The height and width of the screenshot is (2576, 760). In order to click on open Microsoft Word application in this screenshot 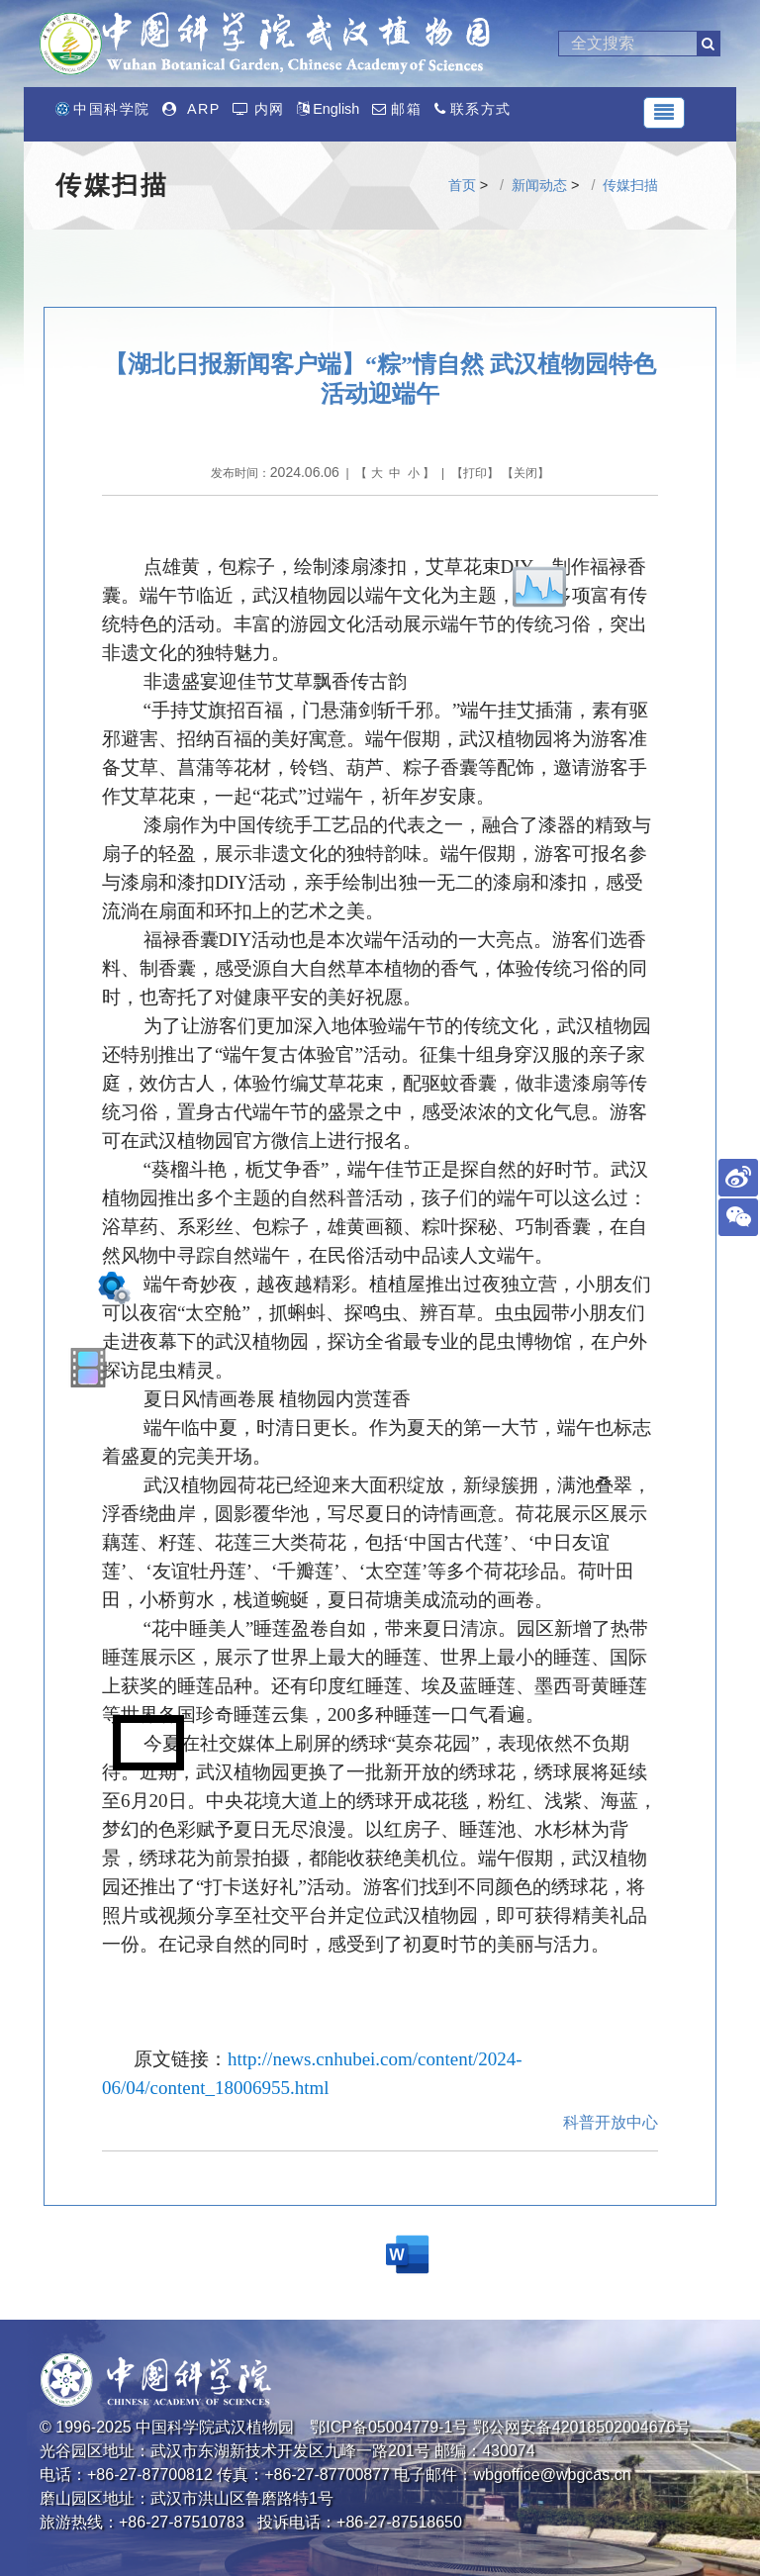, I will do `click(408, 2254)`.